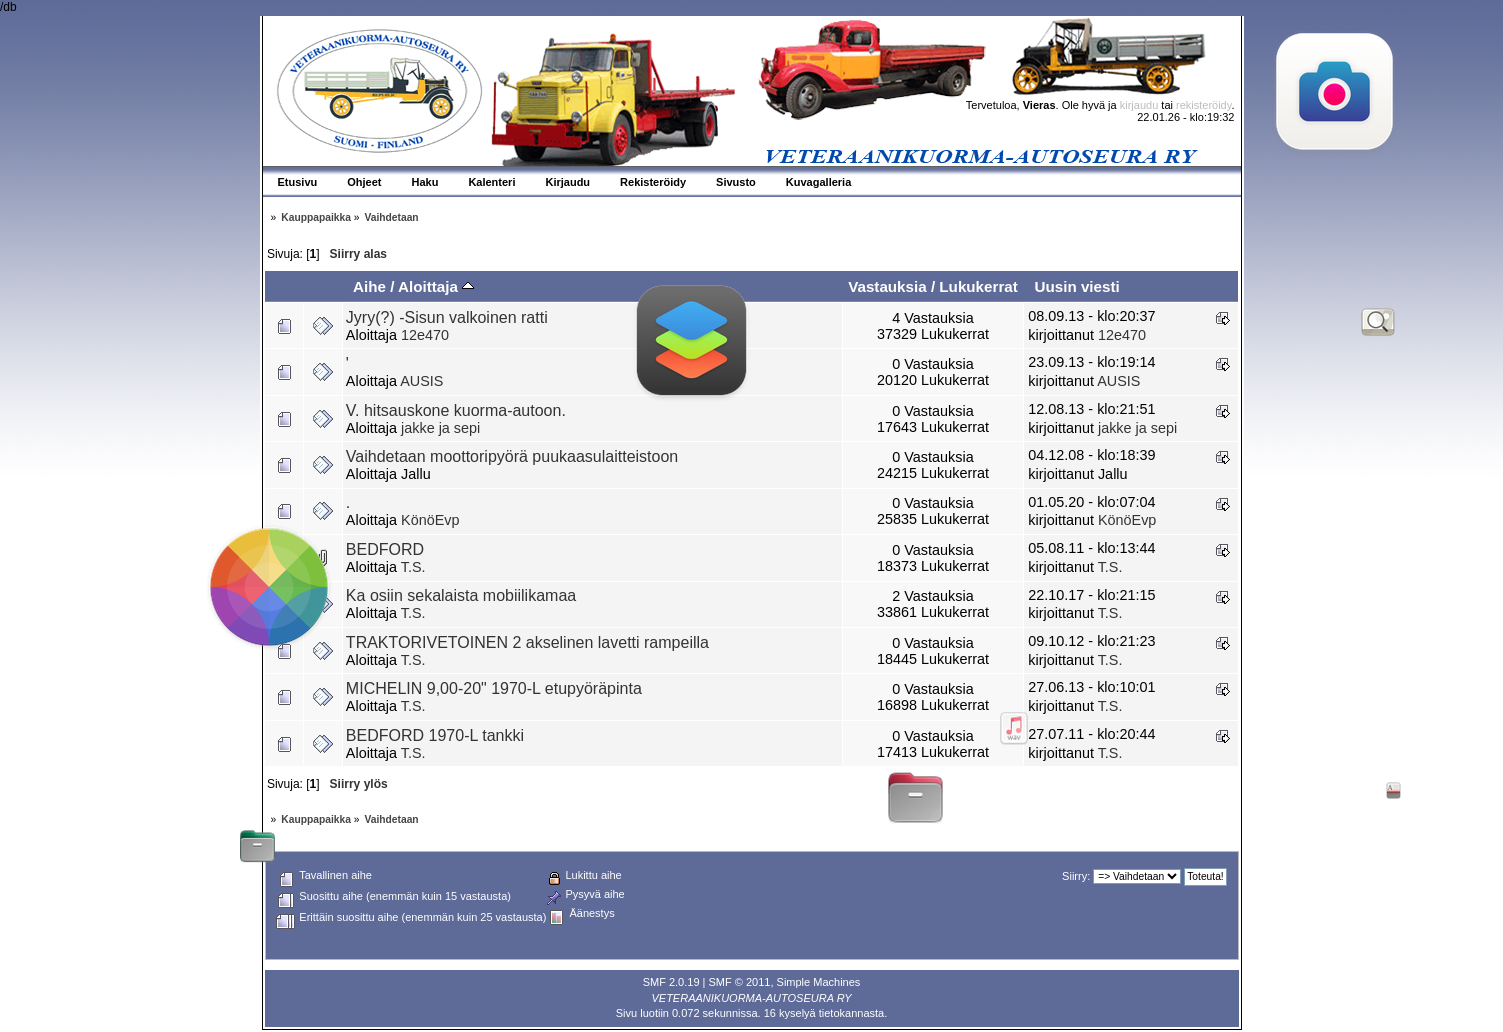 The image size is (1503, 1032). I want to click on open the file manager, so click(257, 845).